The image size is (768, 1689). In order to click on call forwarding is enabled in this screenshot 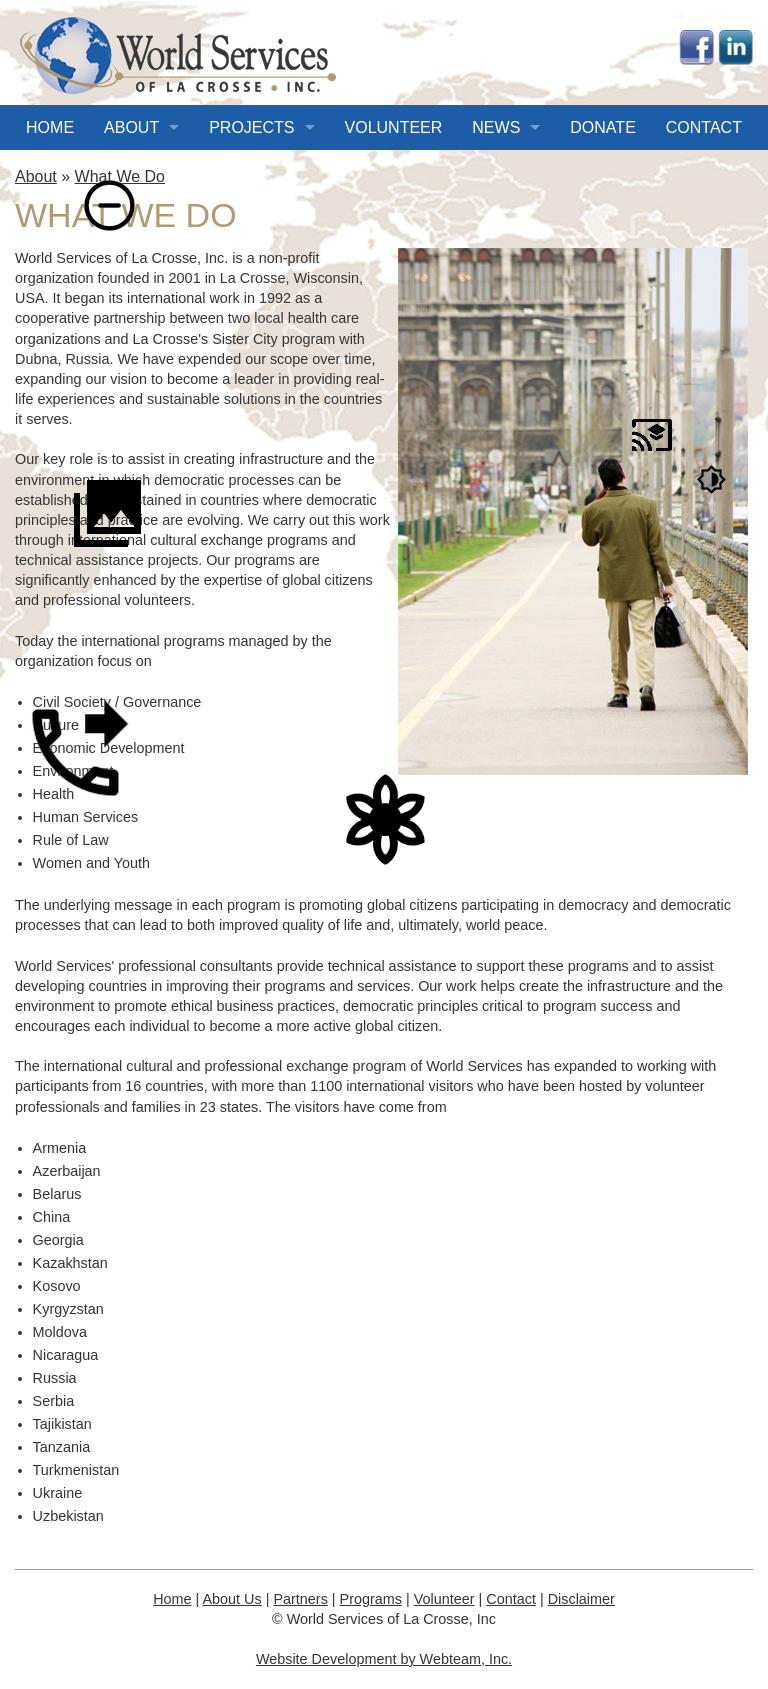, I will do `click(75, 752)`.